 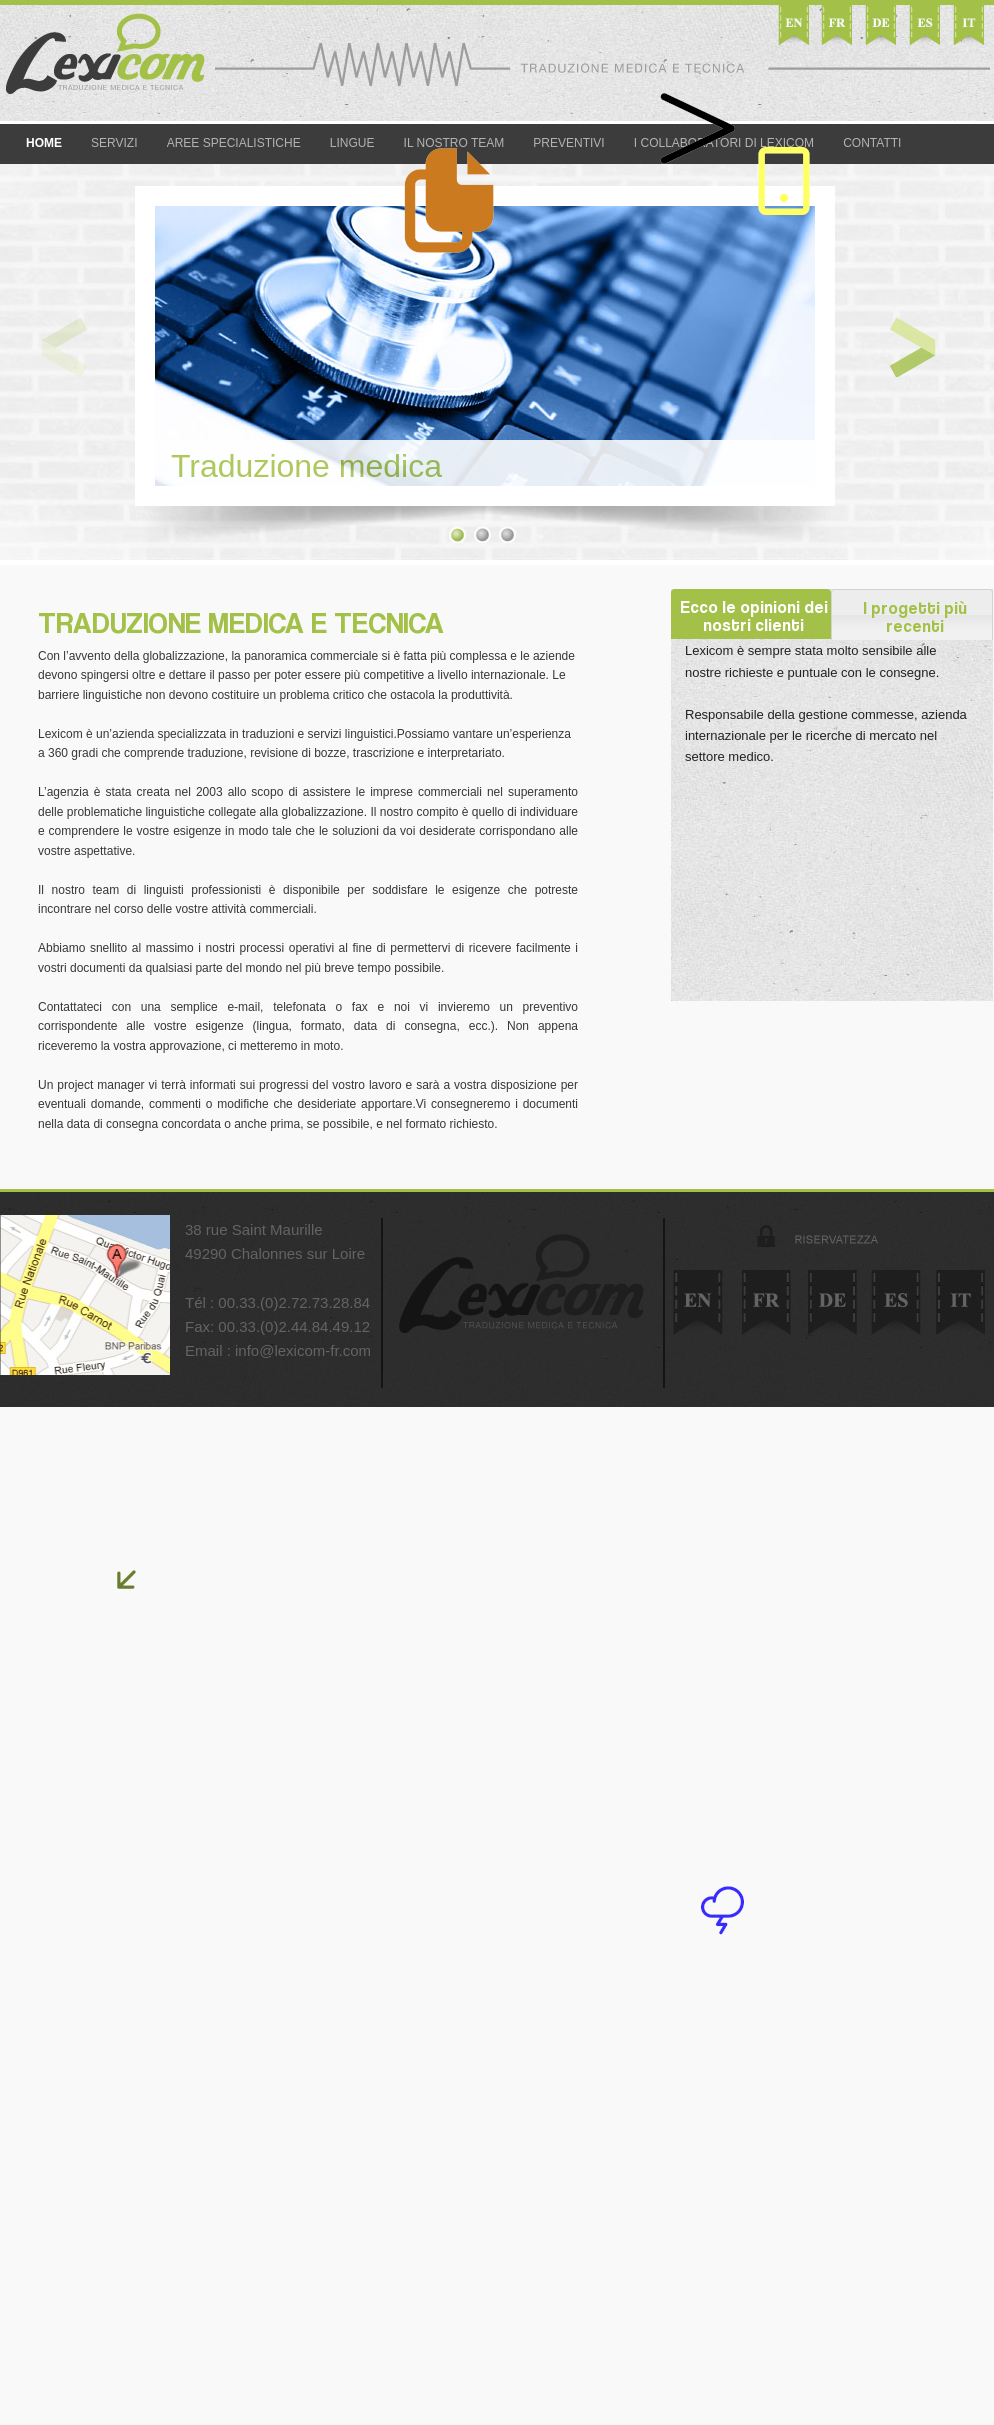 I want to click on switch to mobile view, so click(x=784, y=181).